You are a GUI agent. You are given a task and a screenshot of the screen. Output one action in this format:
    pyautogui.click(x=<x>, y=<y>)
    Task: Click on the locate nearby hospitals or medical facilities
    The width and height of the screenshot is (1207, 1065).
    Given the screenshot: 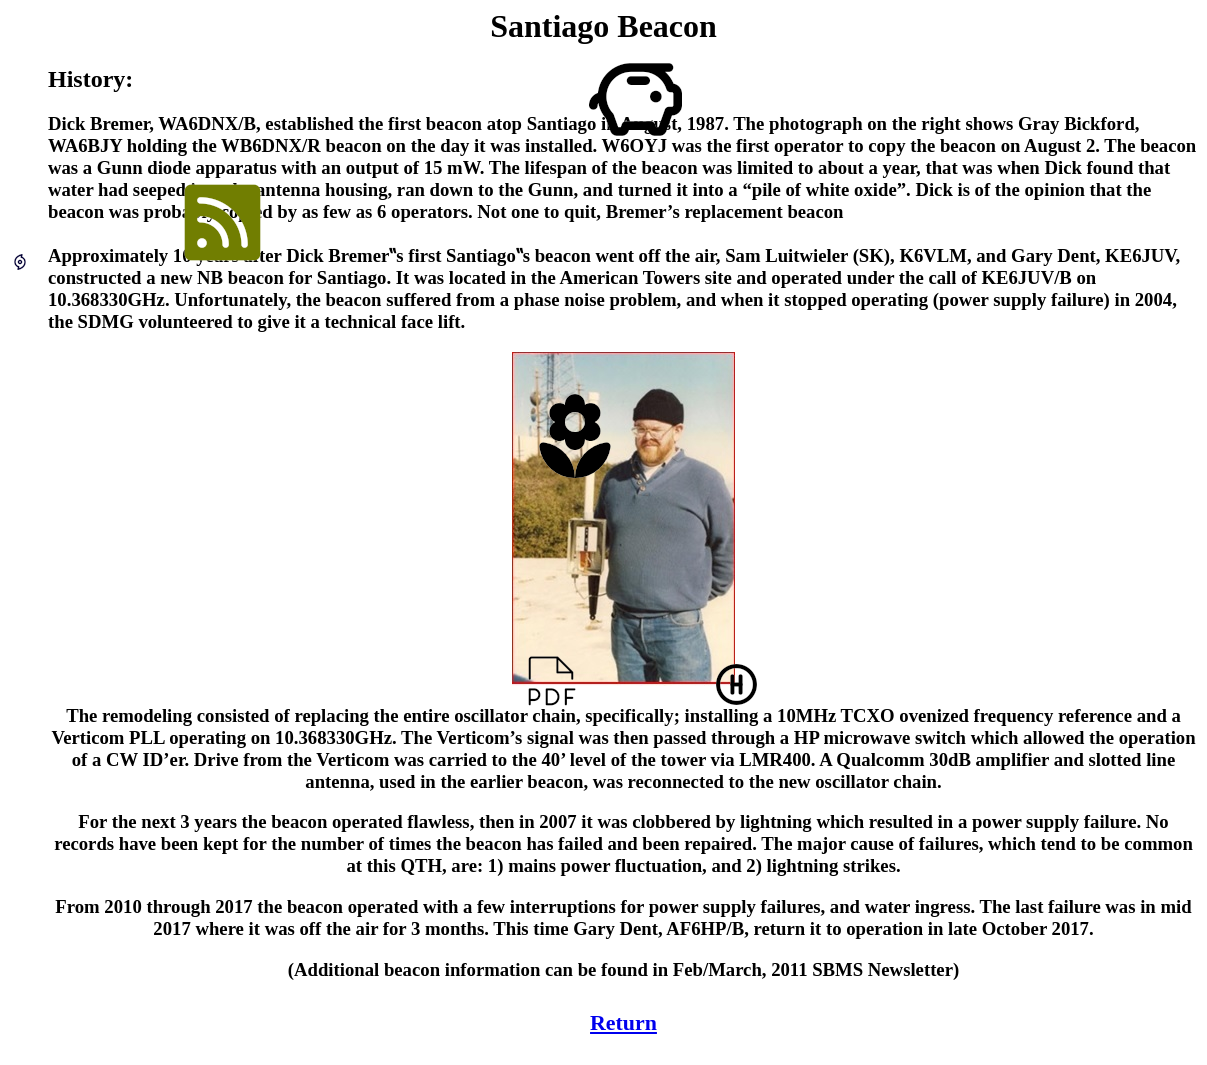 What is the action you would take?
    pyautogui.click(x=736, y=684)
    